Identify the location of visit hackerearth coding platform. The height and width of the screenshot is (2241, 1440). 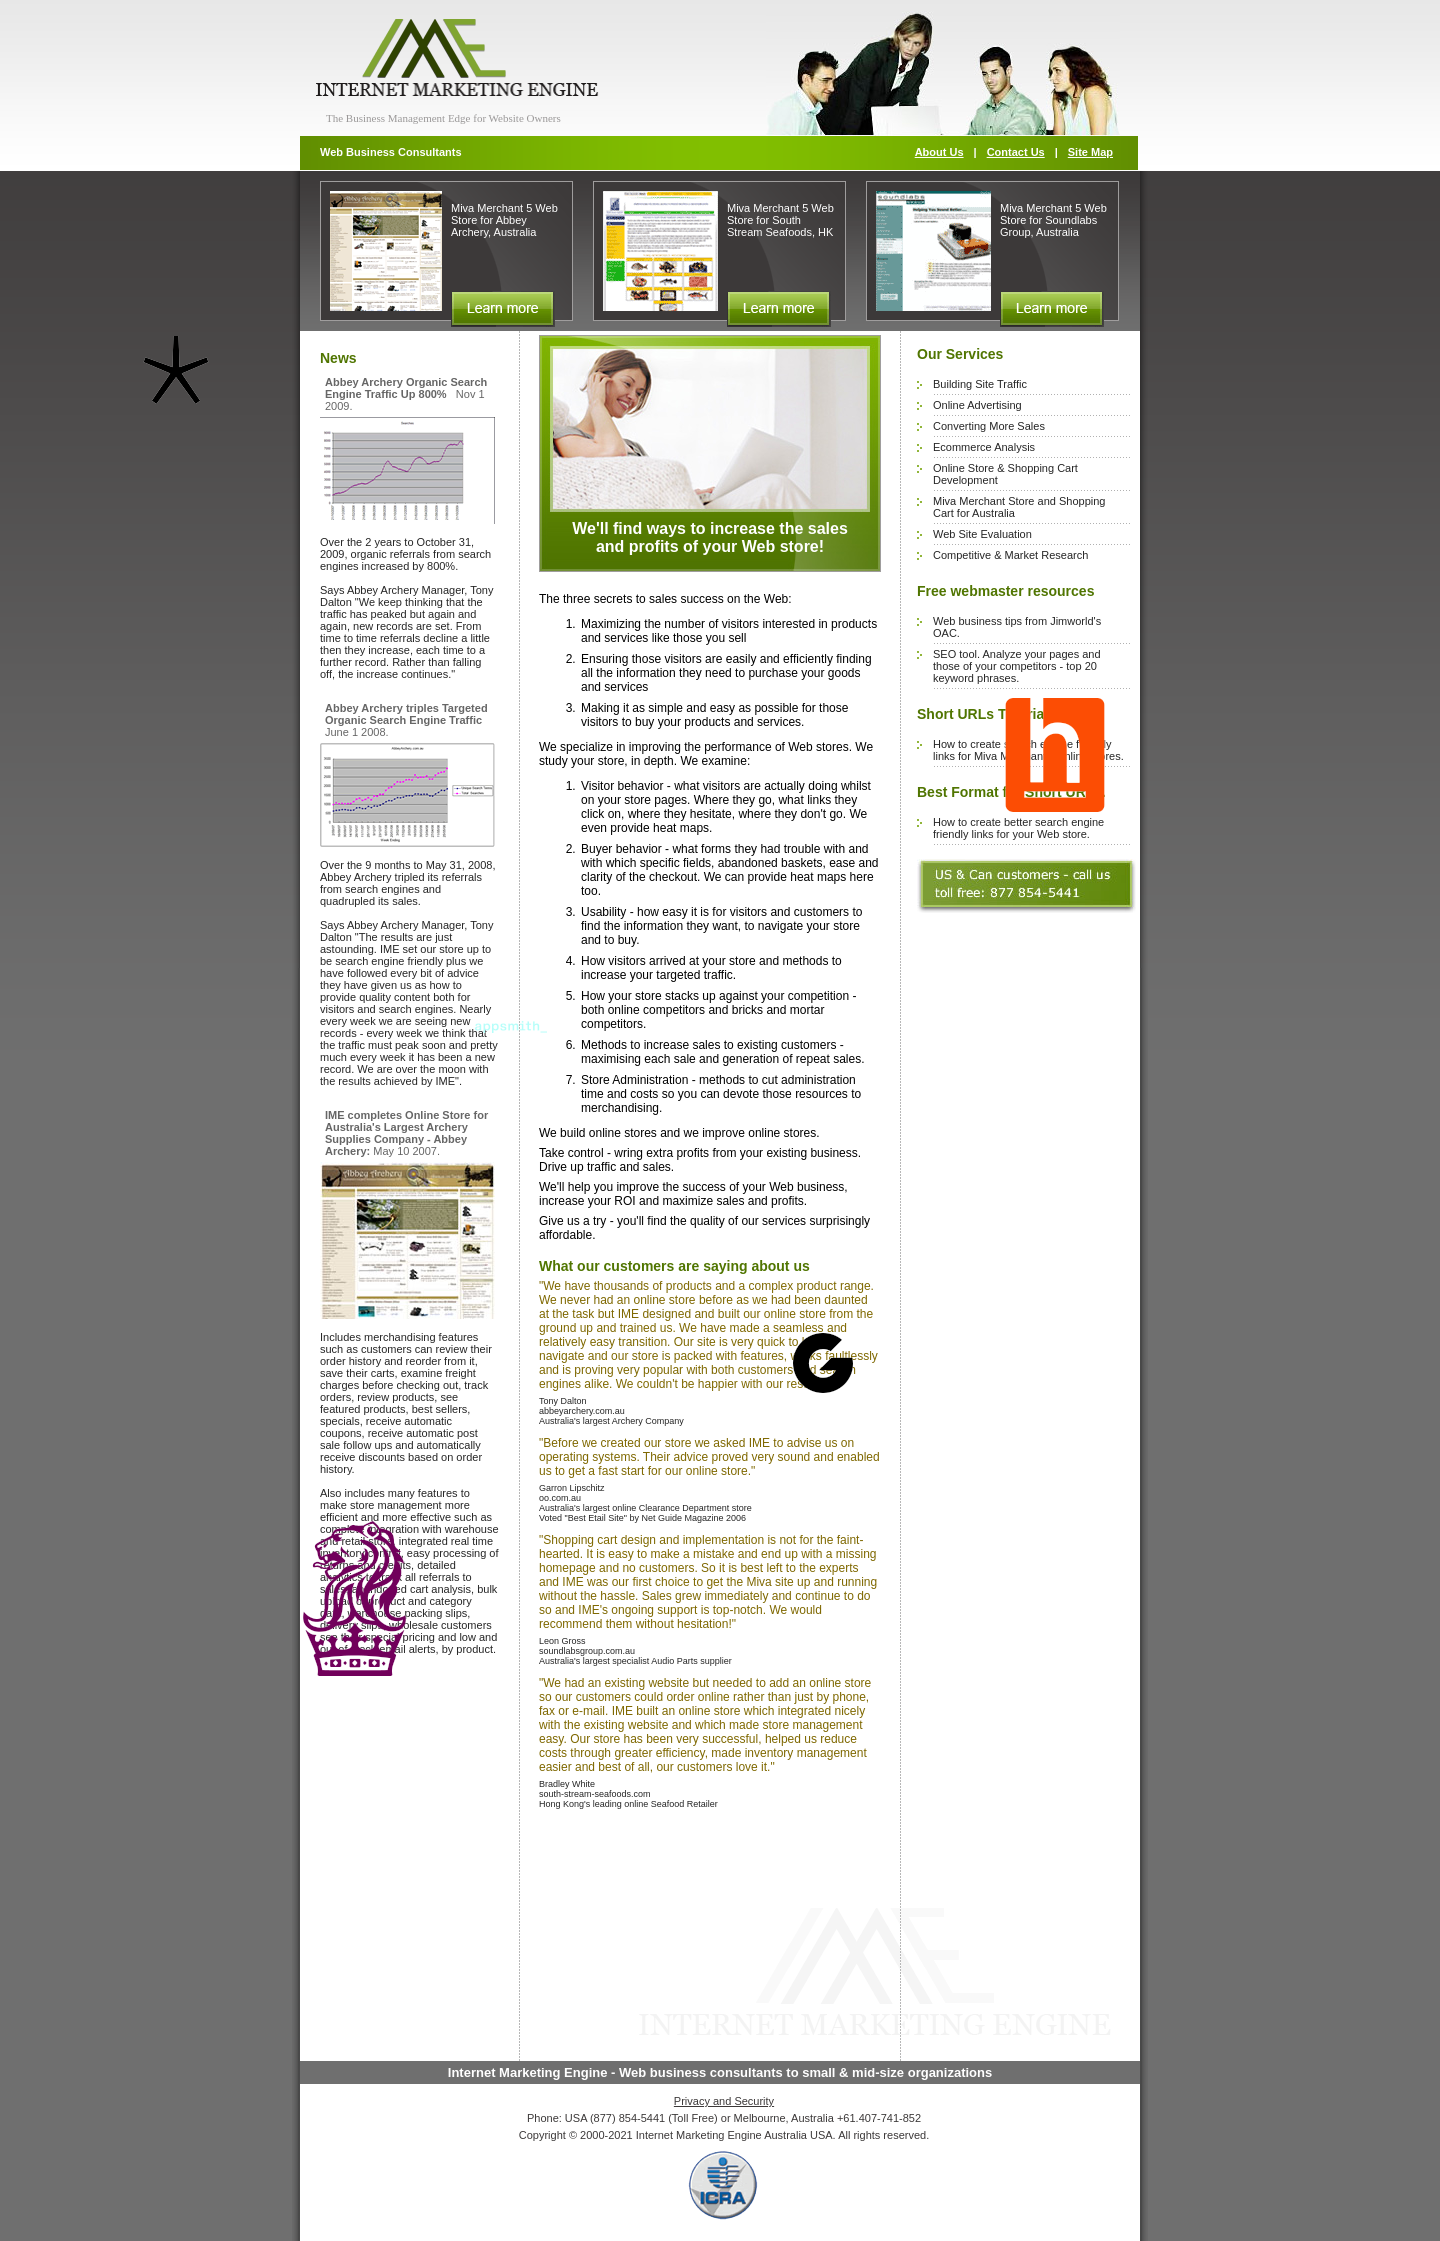
(1055, 755).